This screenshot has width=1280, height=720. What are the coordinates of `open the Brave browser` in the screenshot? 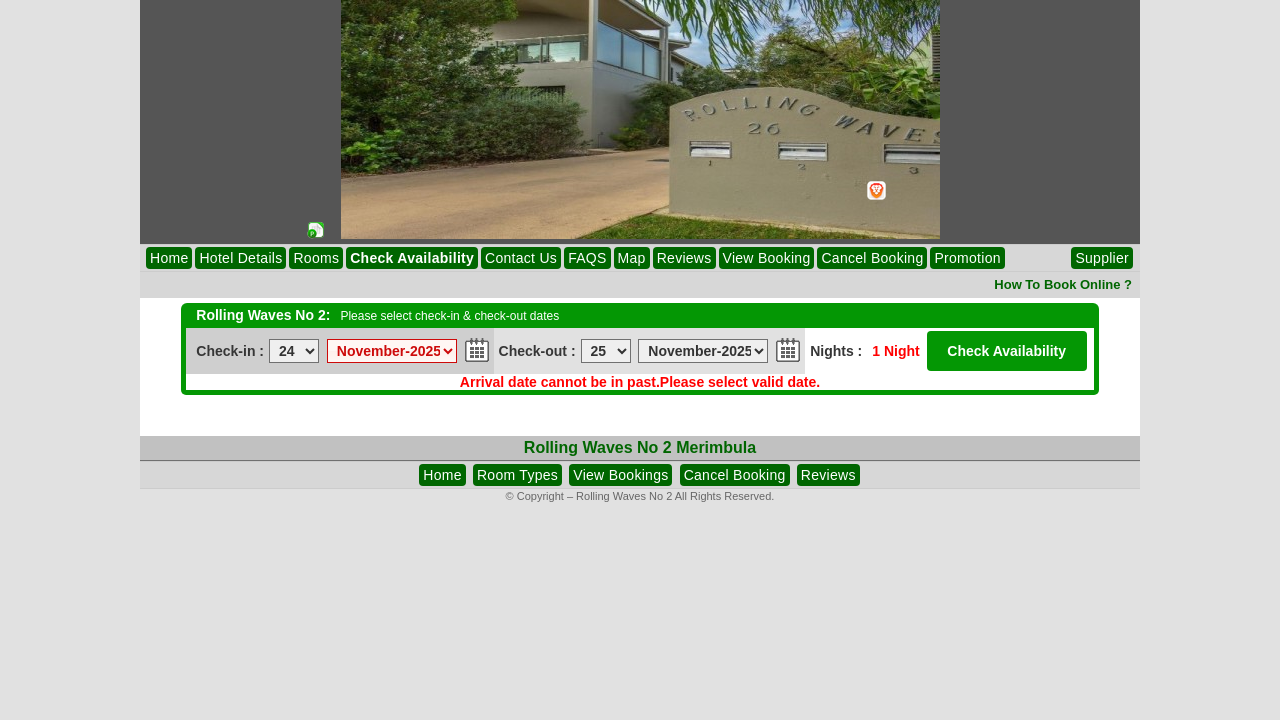 It's located at (876, 190).